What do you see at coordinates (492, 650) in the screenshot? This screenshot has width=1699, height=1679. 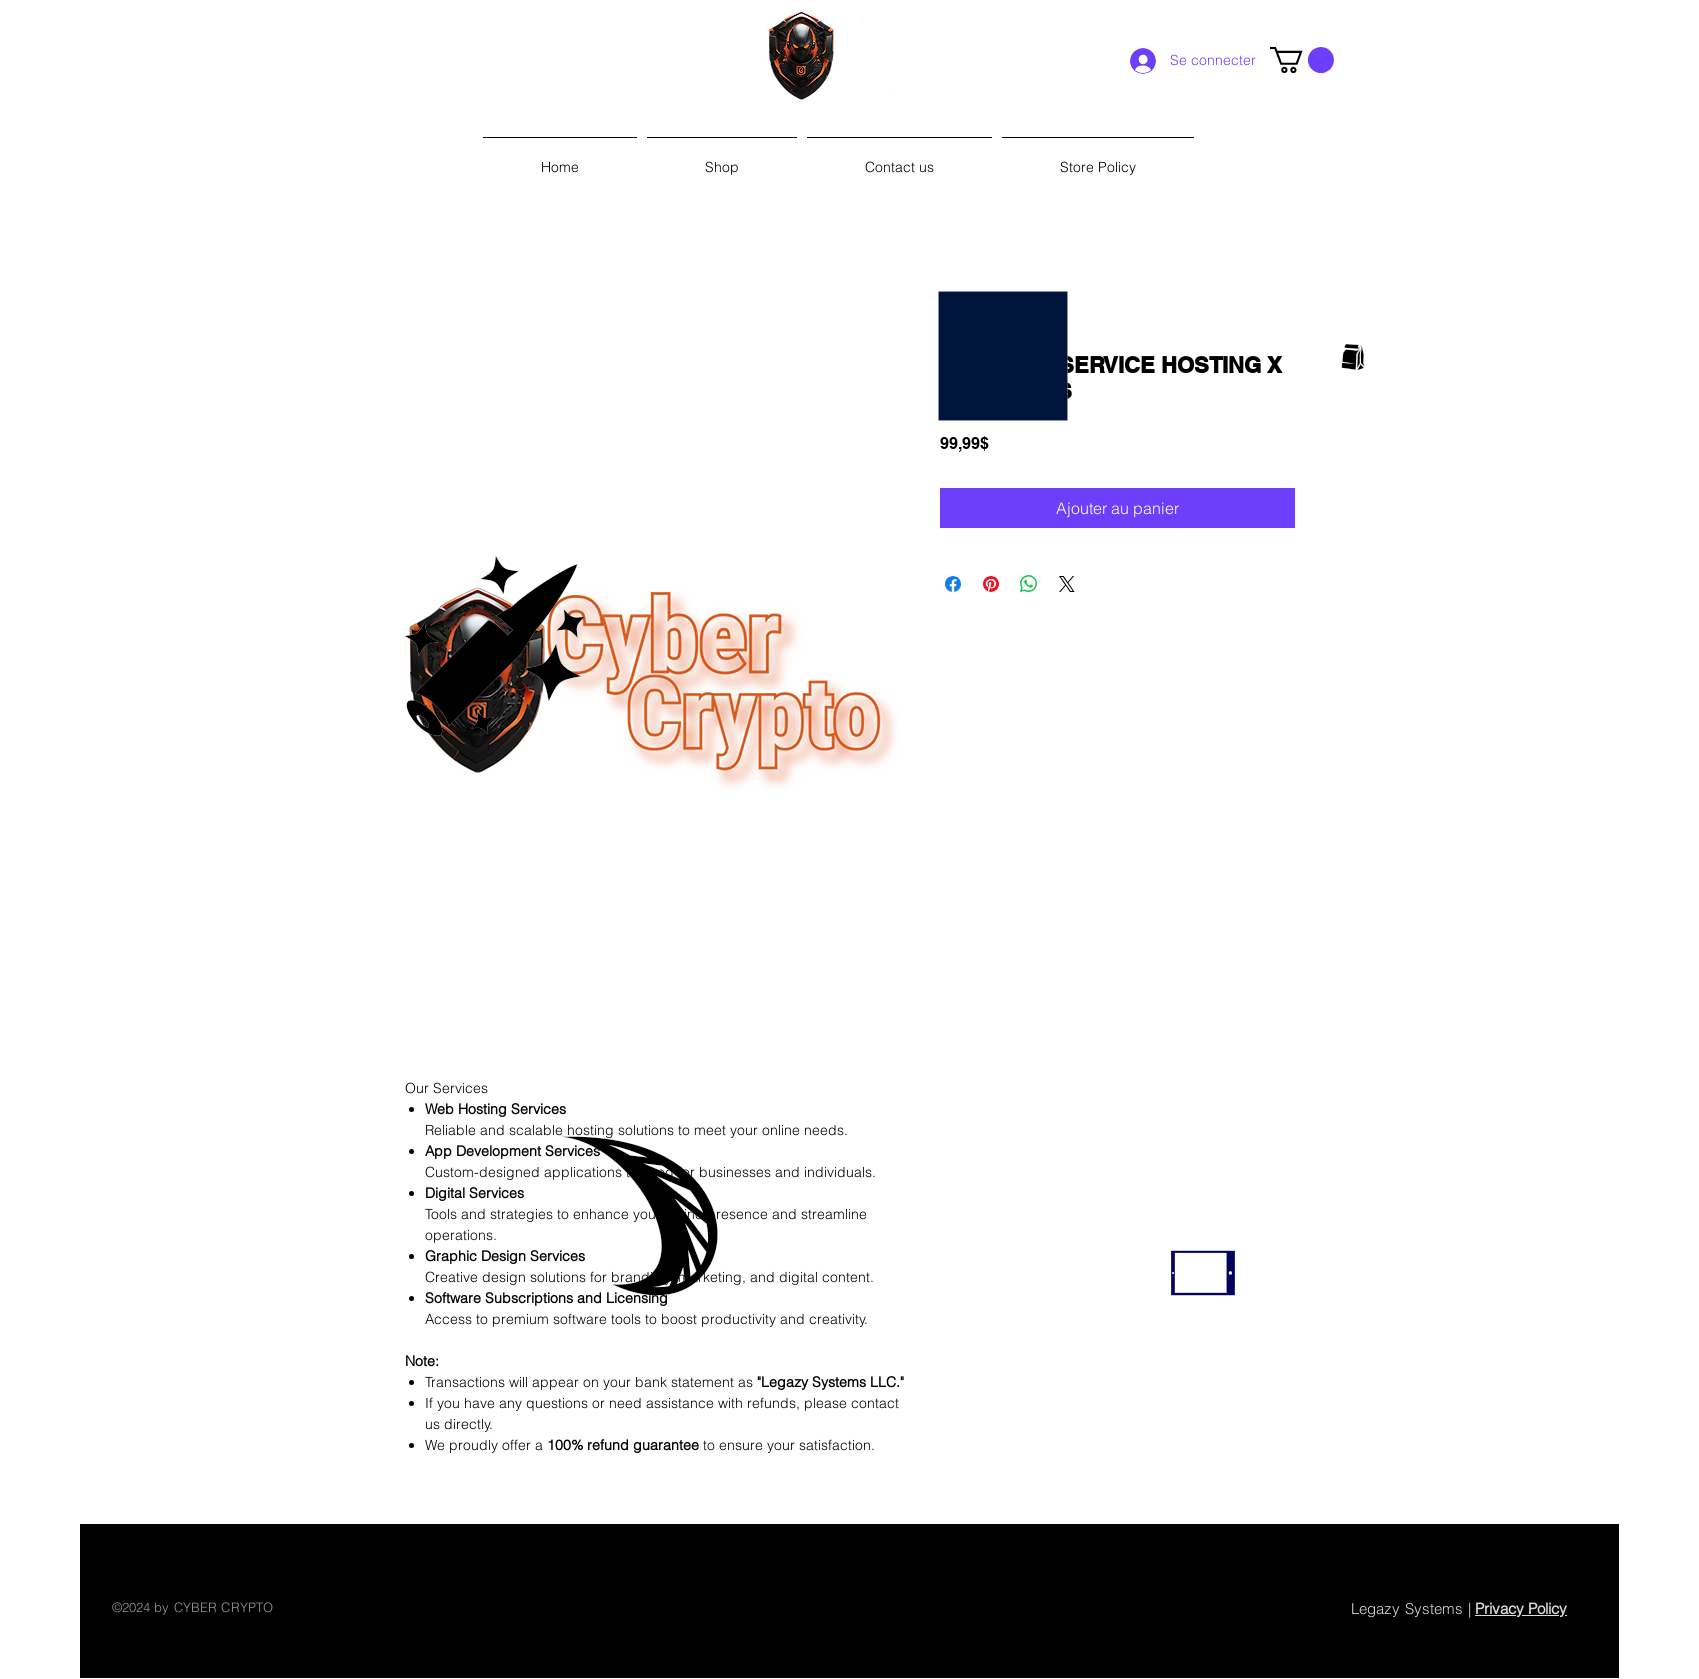 I see `special ammunition or power-up item` at bounding box center [492, 650].